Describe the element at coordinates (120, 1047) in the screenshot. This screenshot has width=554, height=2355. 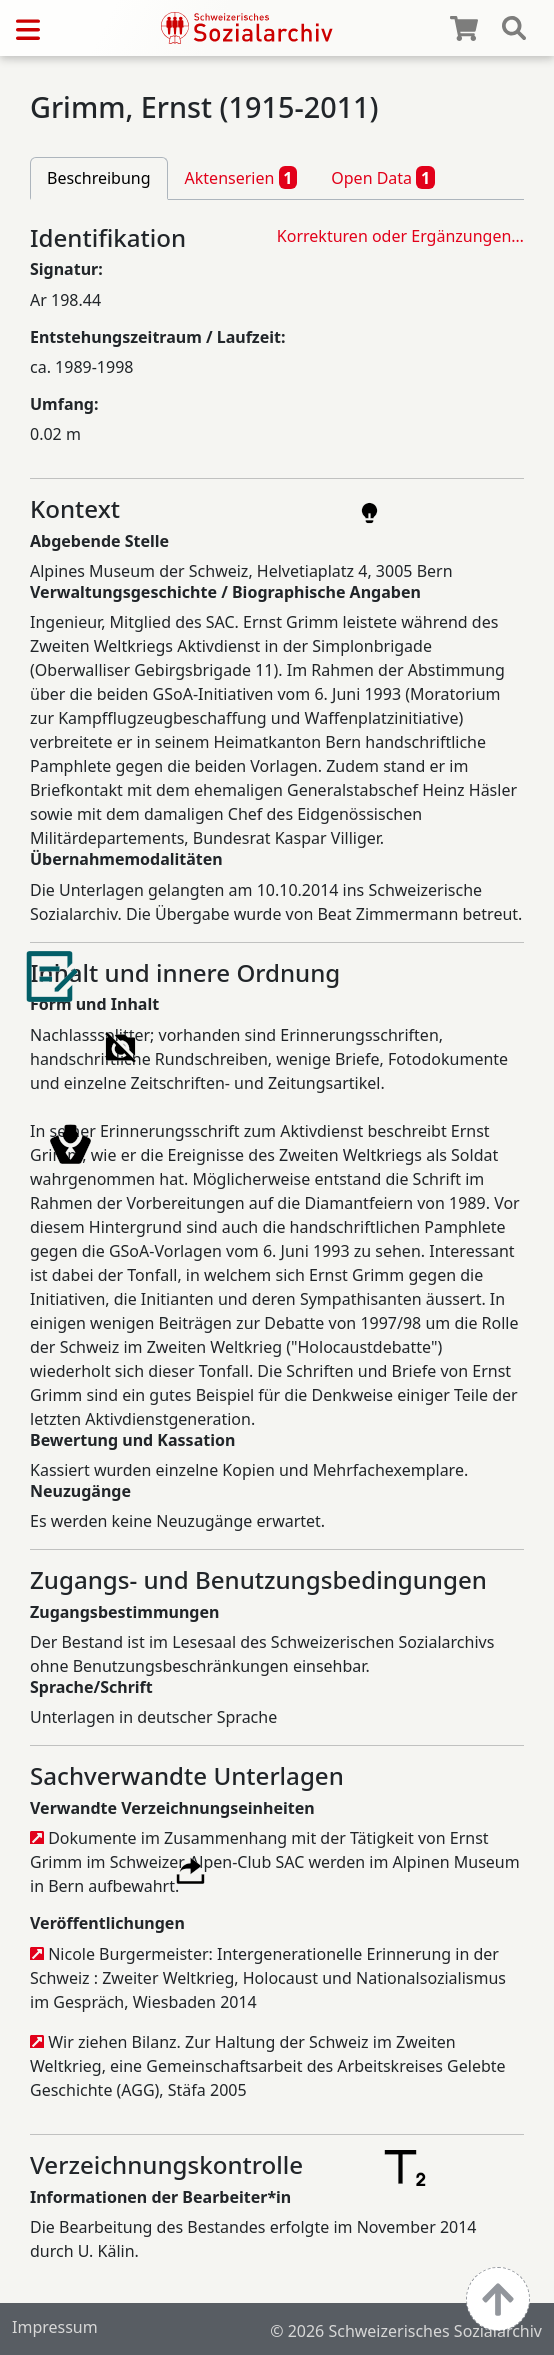
I see `camera is disabled or turned off` at that location.